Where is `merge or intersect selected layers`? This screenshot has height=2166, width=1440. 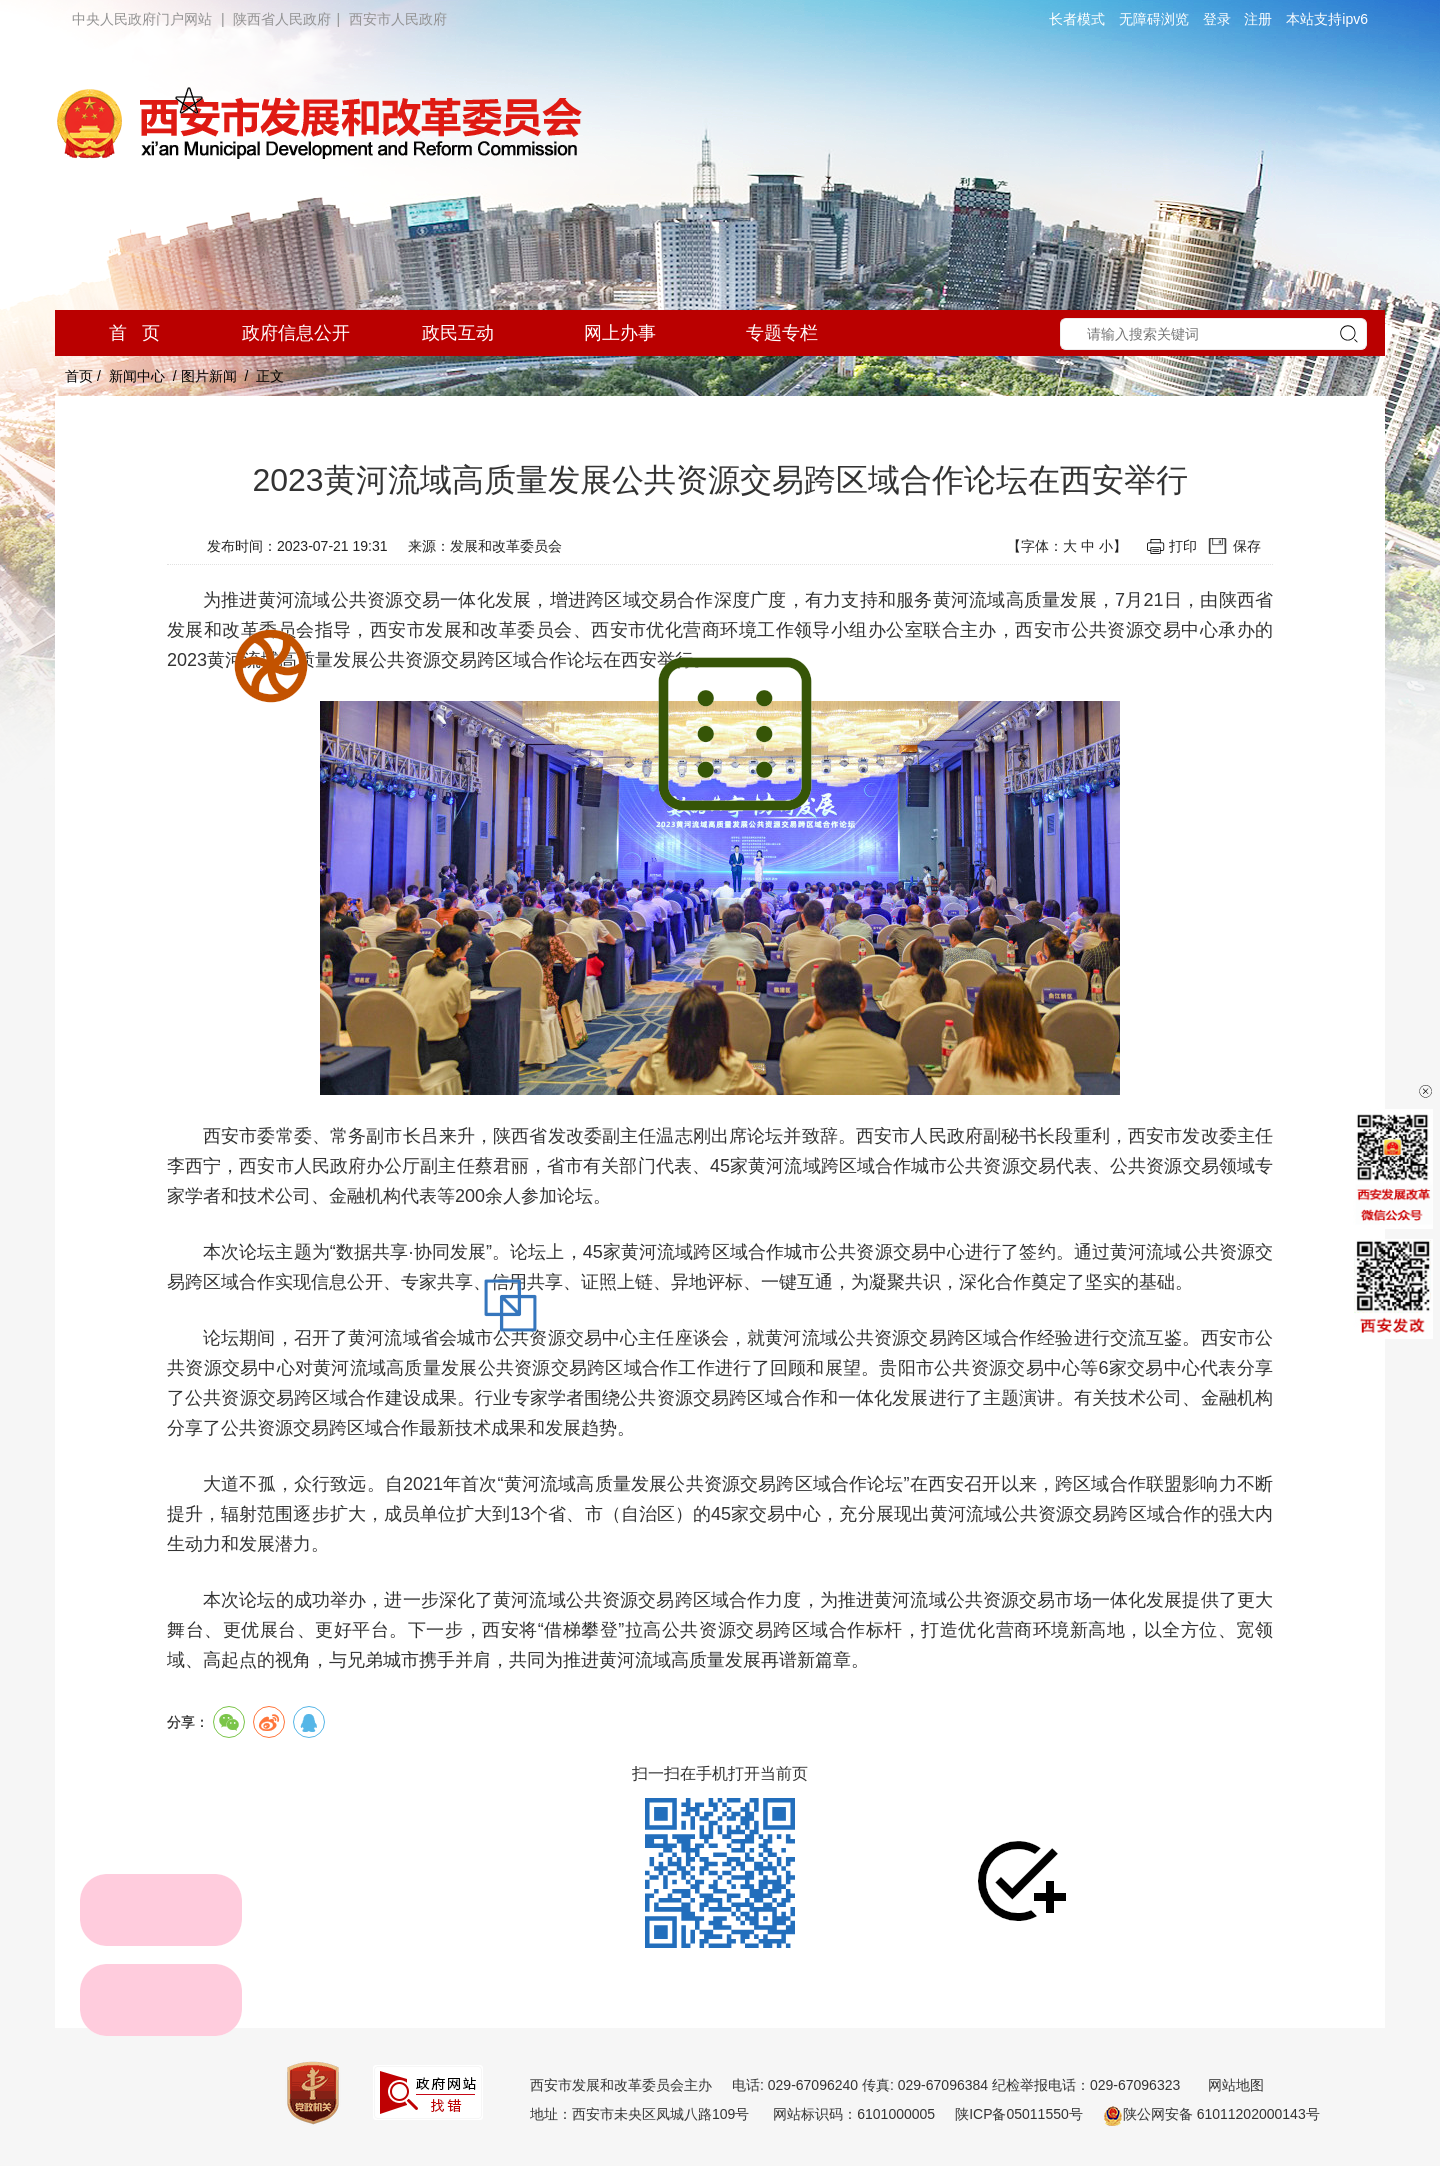
merge or intersect selected layers is located at coordinates (510, 1305).